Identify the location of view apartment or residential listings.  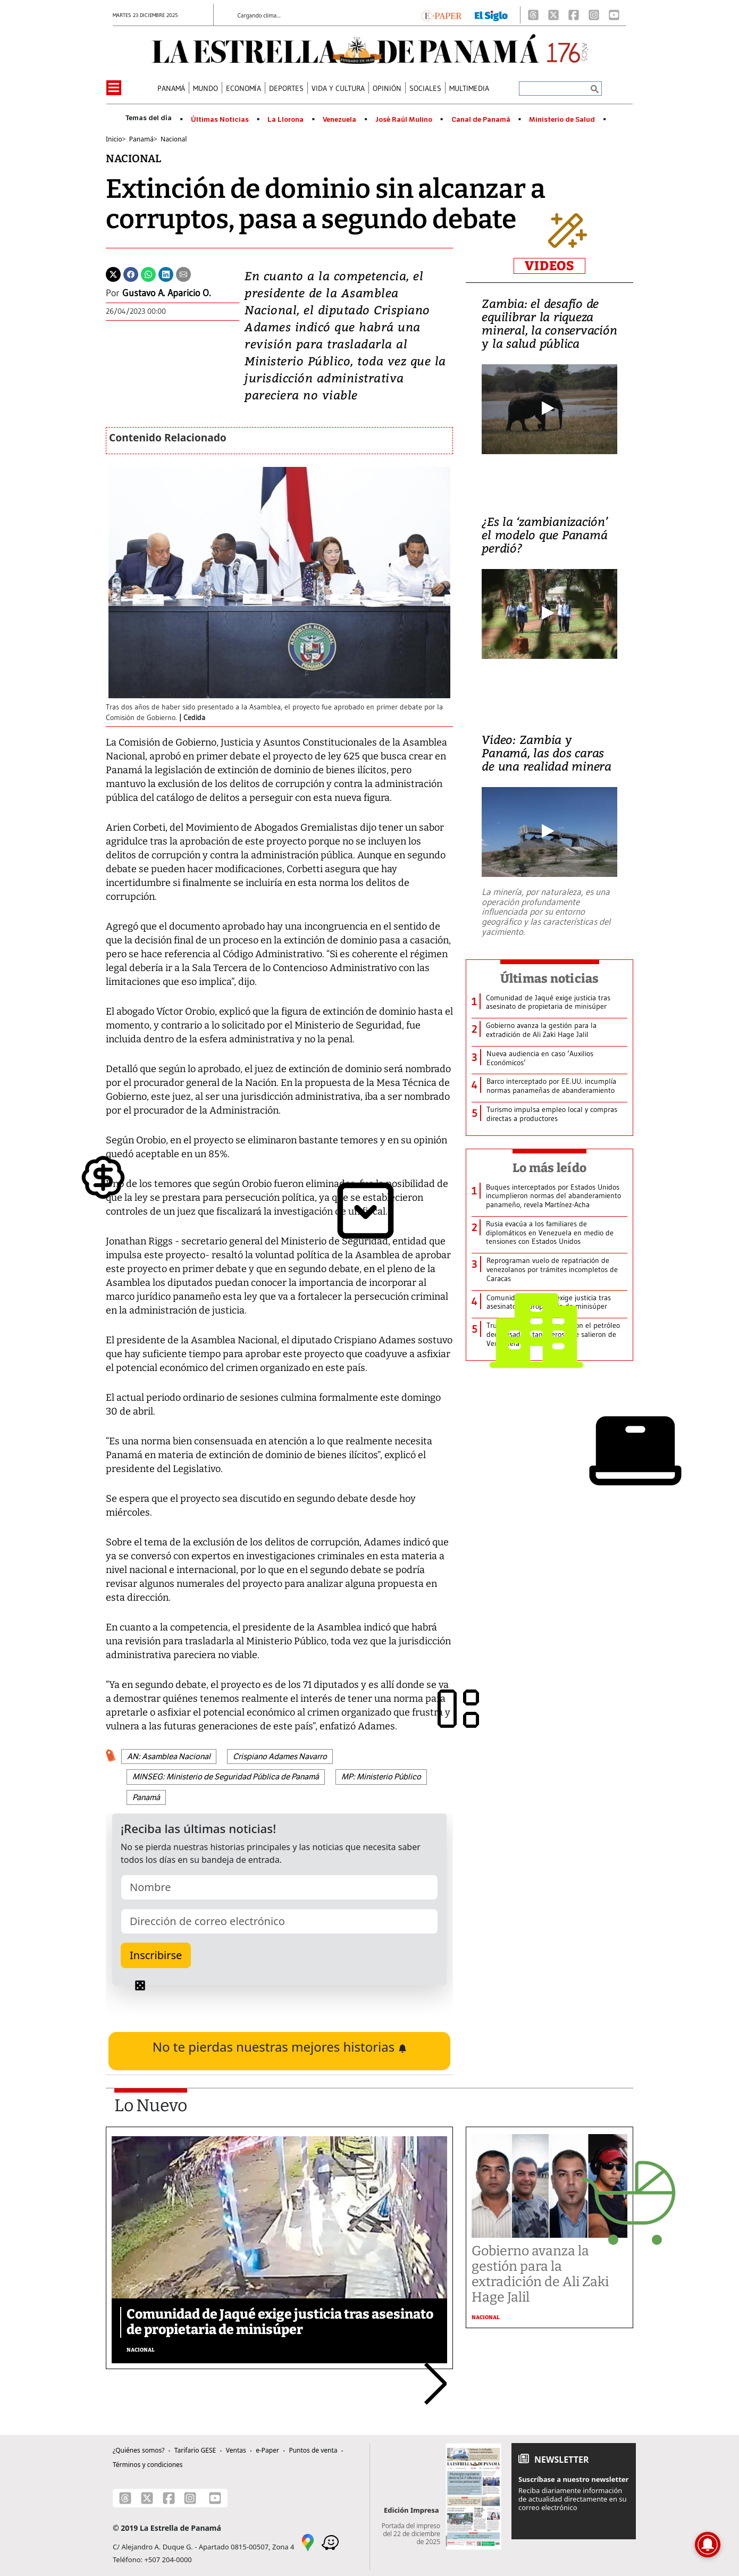
(536, 1331).